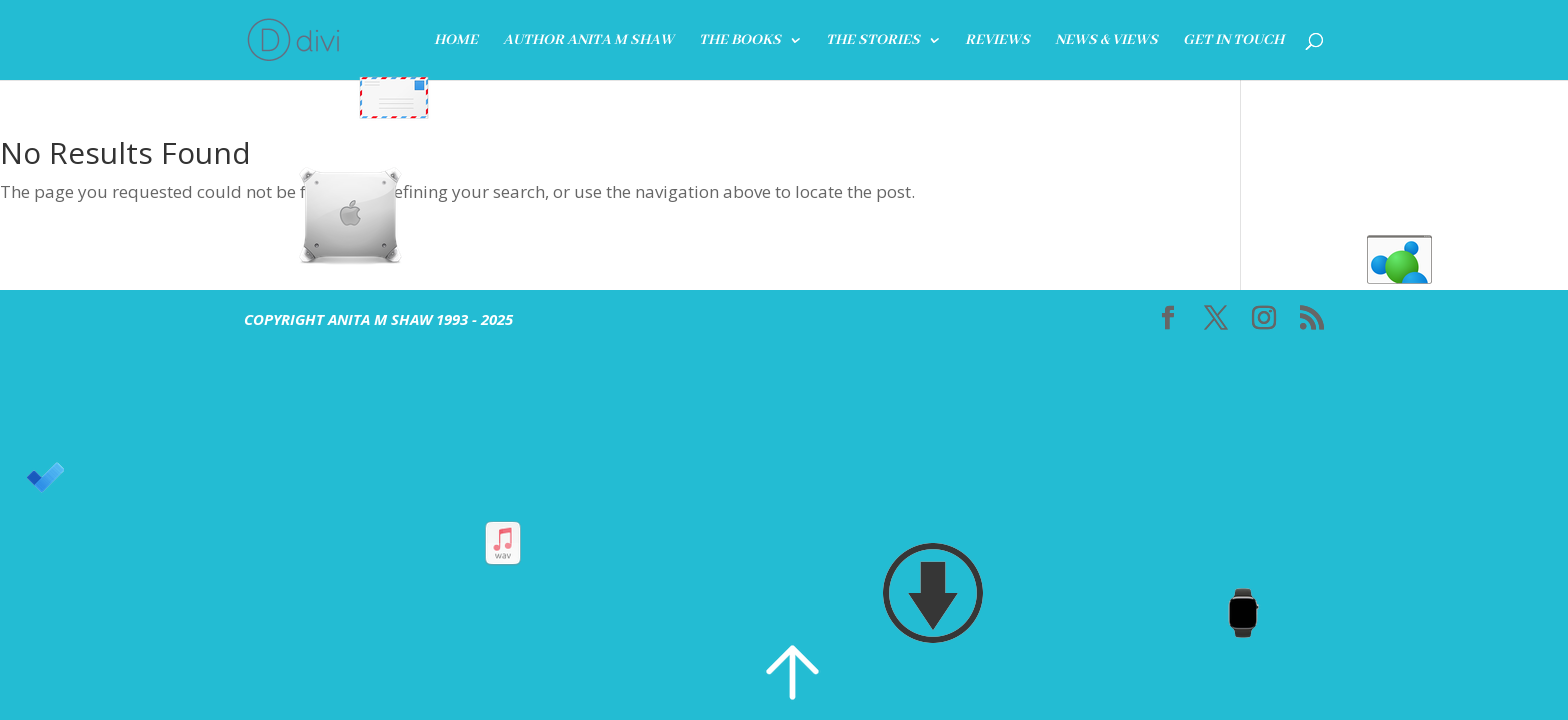  What do you see at coordinates (503, 543) in the screenshot?
I see `a wav audio file` at bounding box center [503, 543].